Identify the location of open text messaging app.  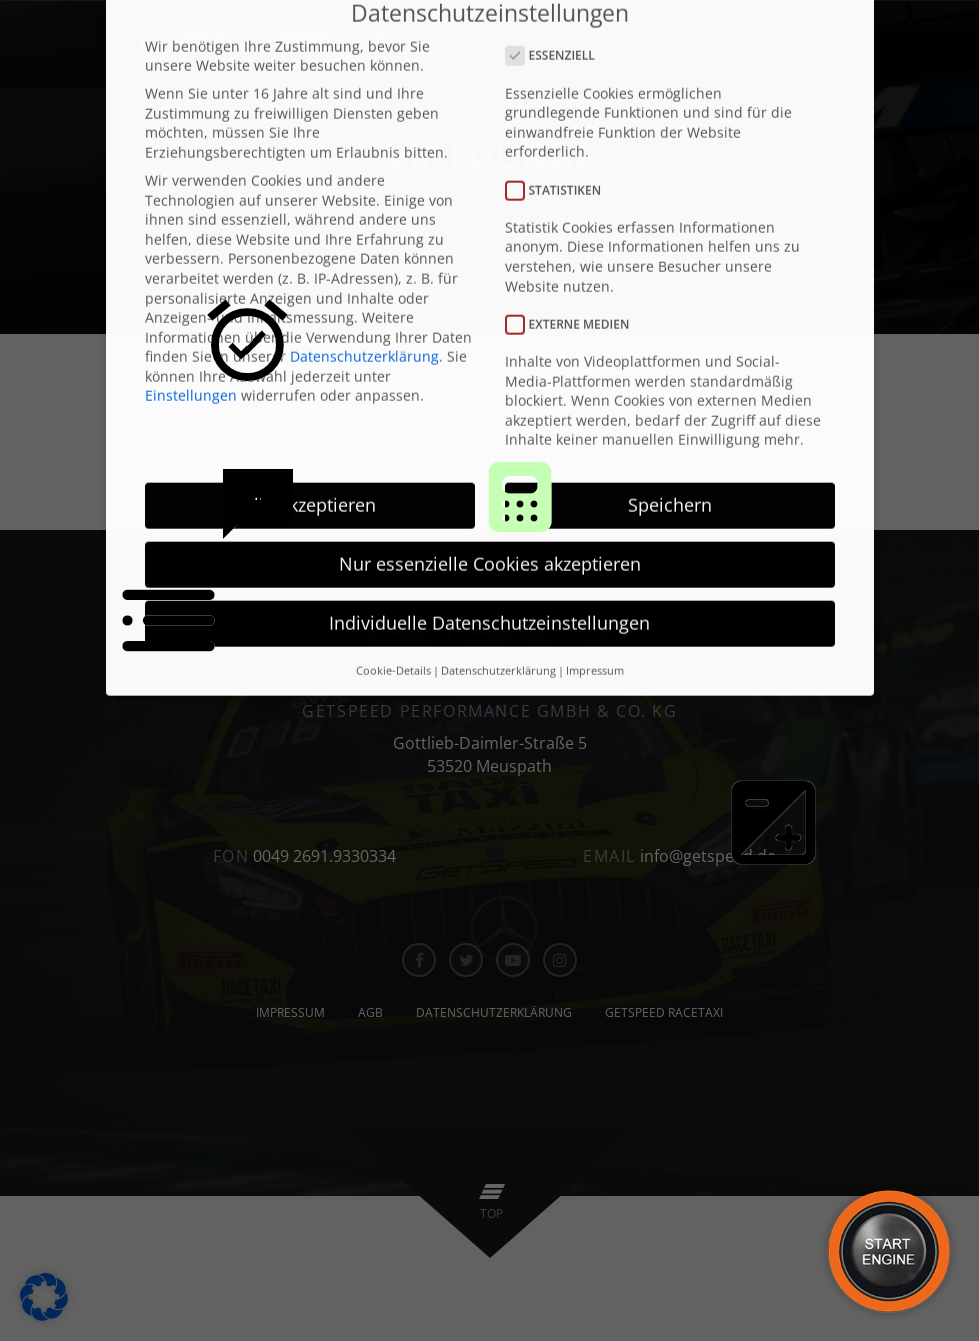
(258, 504).